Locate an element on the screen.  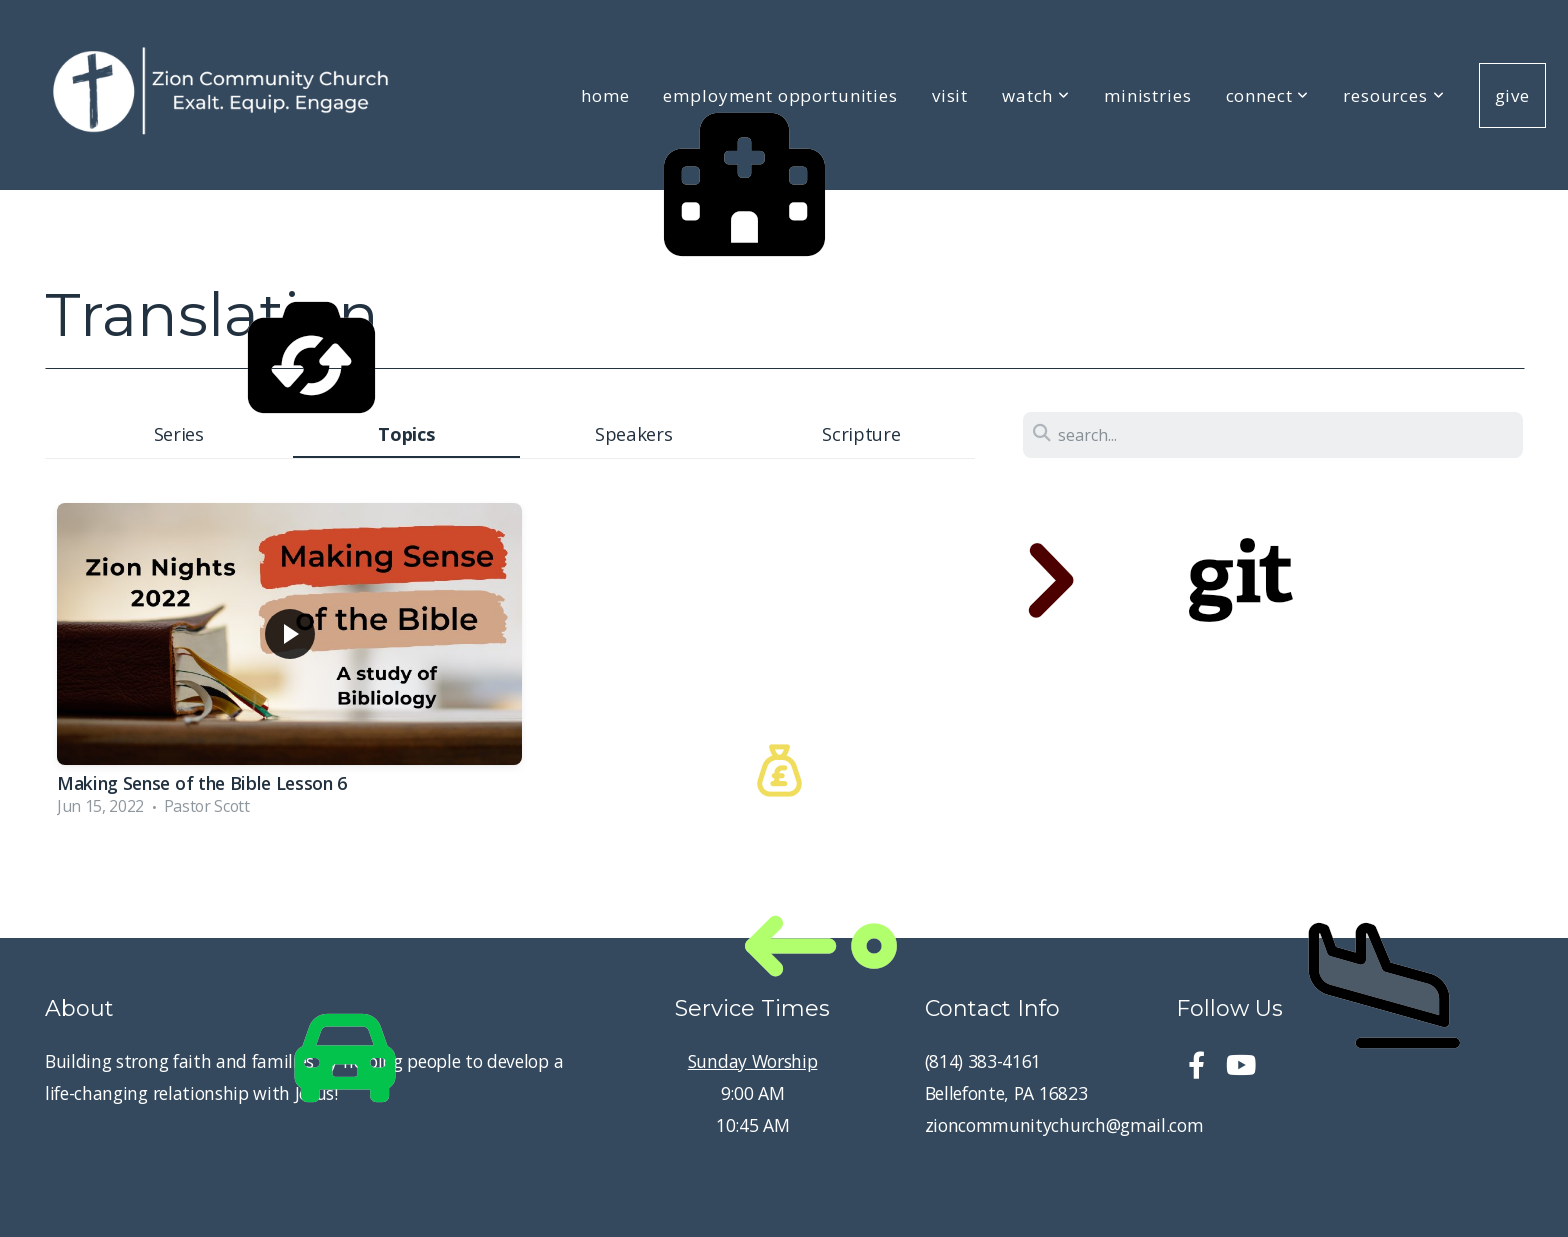
indicates flight arrival status is located at coordinates (1376, 985).